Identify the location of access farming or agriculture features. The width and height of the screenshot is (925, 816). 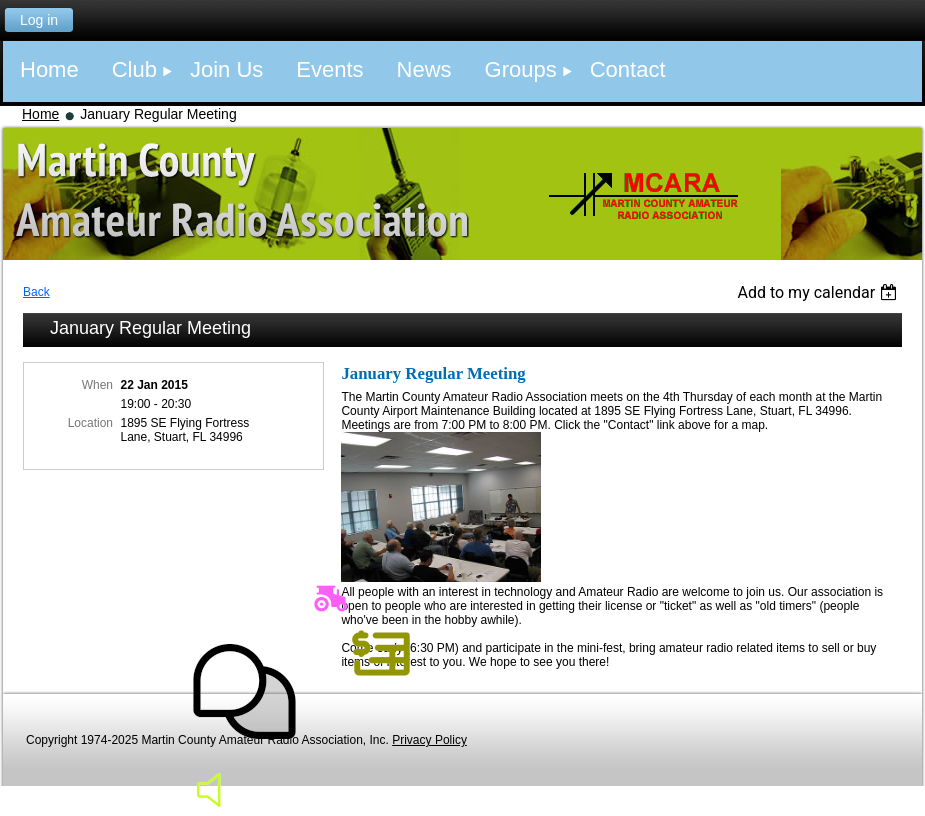
(330, 598).